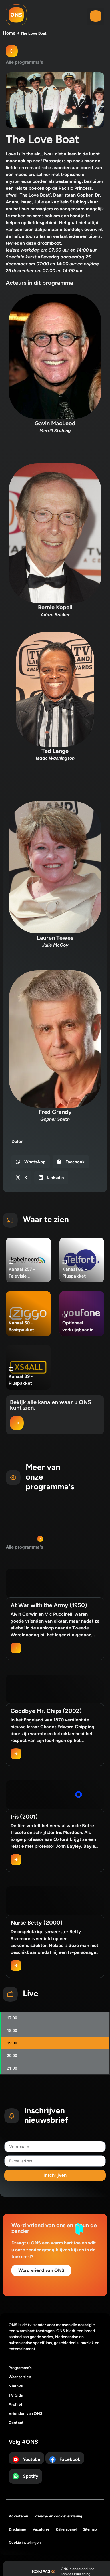  I want to click on open the Chase banking app, so click(78, 1794).